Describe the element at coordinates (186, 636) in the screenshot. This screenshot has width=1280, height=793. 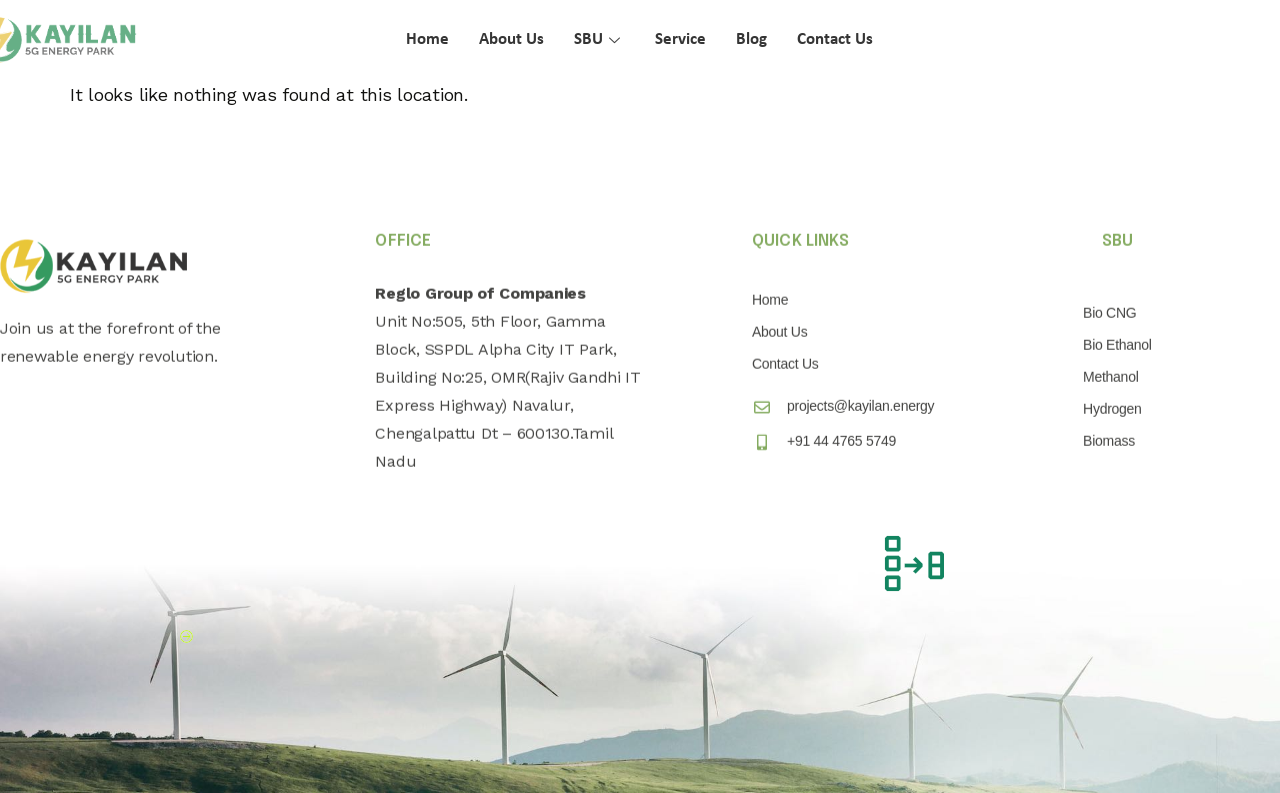
I see `proceed to the next step` at that location.